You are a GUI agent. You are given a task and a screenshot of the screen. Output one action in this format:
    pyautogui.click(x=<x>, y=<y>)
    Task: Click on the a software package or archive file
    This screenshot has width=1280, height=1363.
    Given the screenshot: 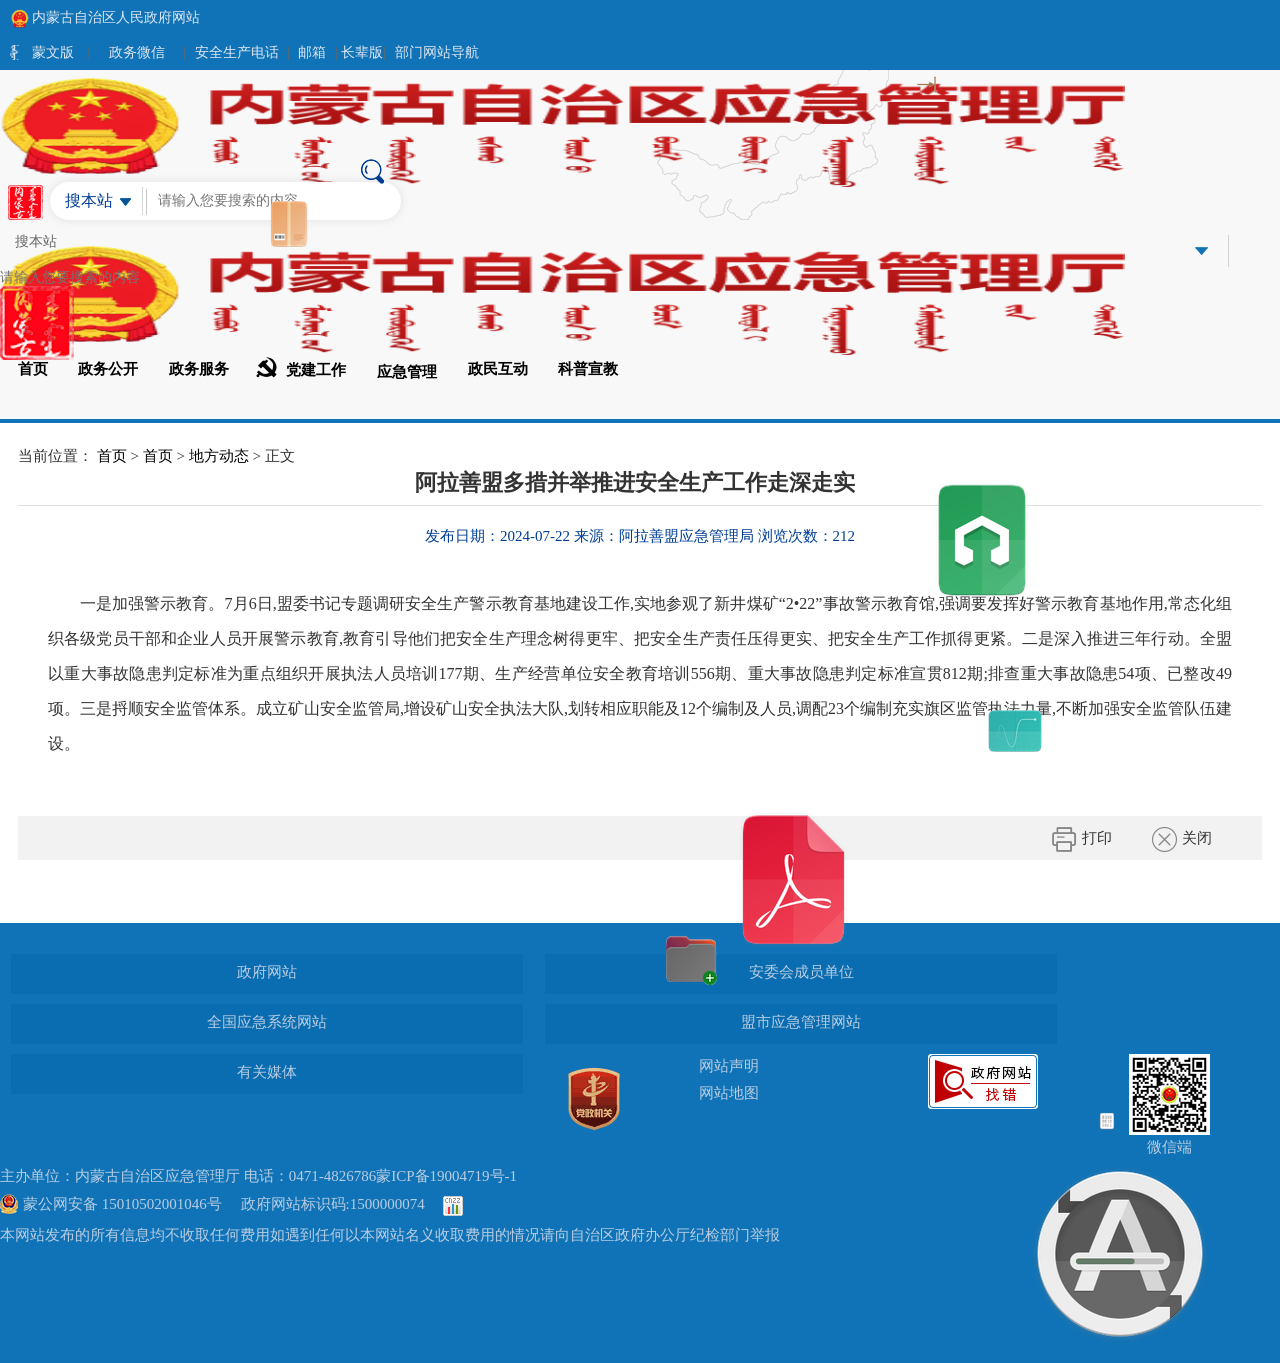 What is the action you would take?
    pyautogui.click(x=289, y=224)
    